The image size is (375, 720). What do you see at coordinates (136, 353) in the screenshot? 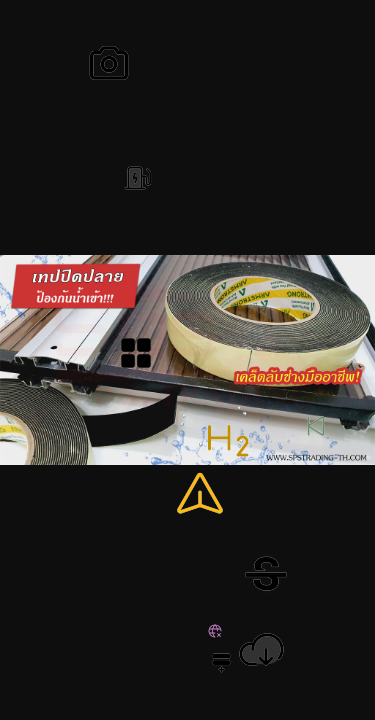
I see `view items in grid layout` at bounding box center [136, 353].